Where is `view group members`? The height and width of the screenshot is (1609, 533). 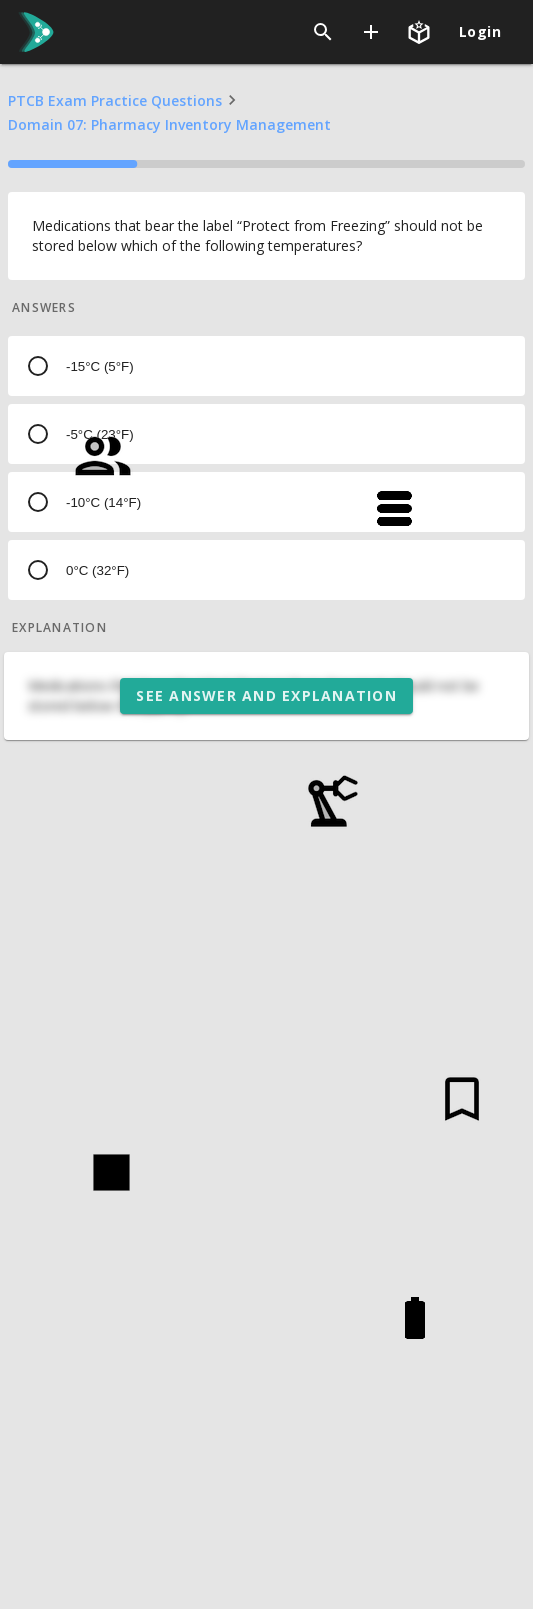
view group members is located at coordinates (103, 456).